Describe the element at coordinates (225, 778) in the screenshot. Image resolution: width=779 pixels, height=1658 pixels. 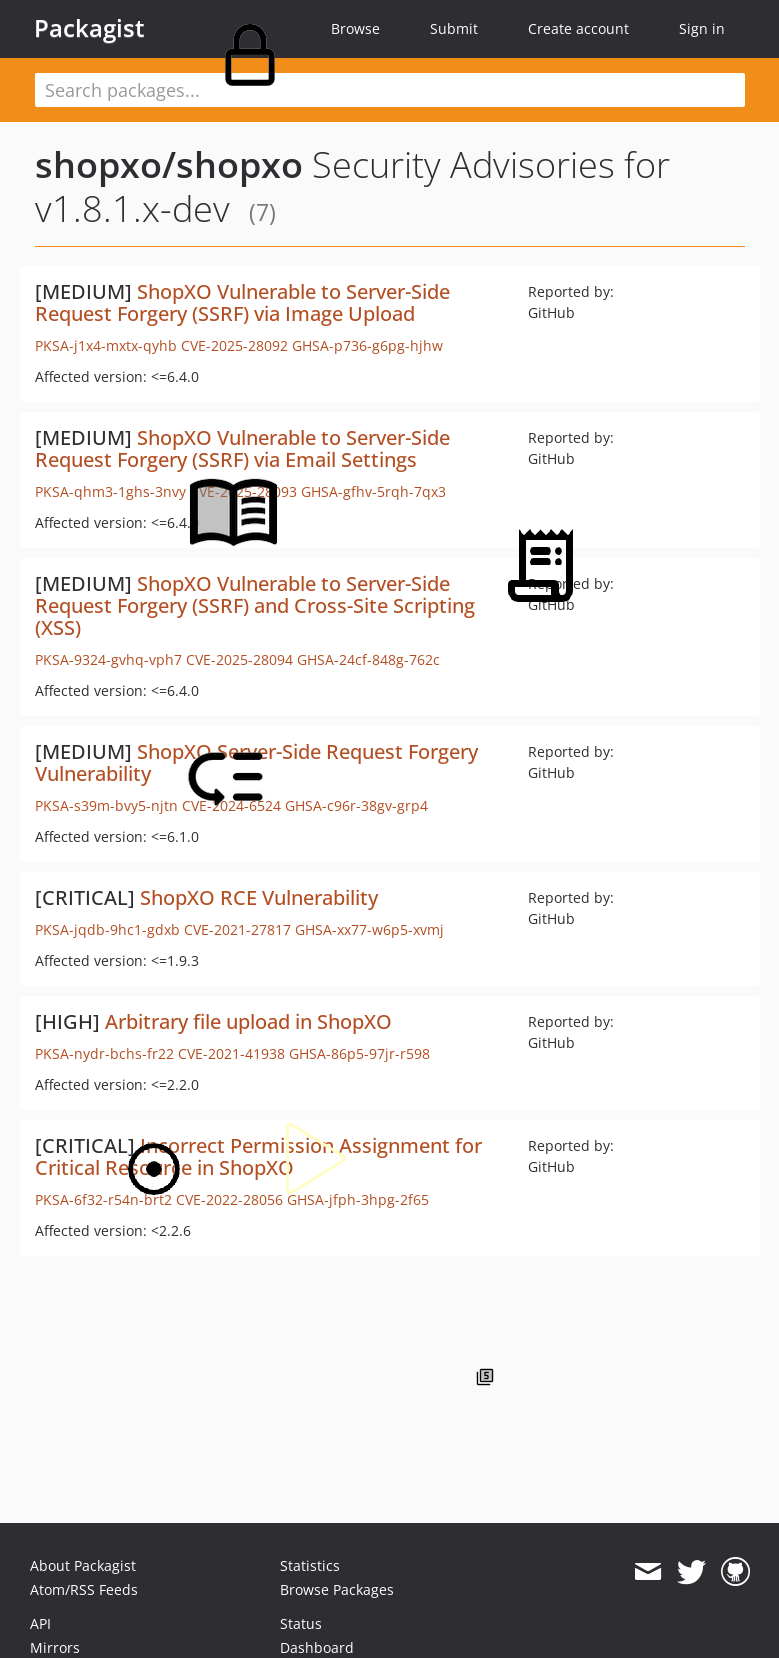
I see `move item to the bottom of the list` at that location.